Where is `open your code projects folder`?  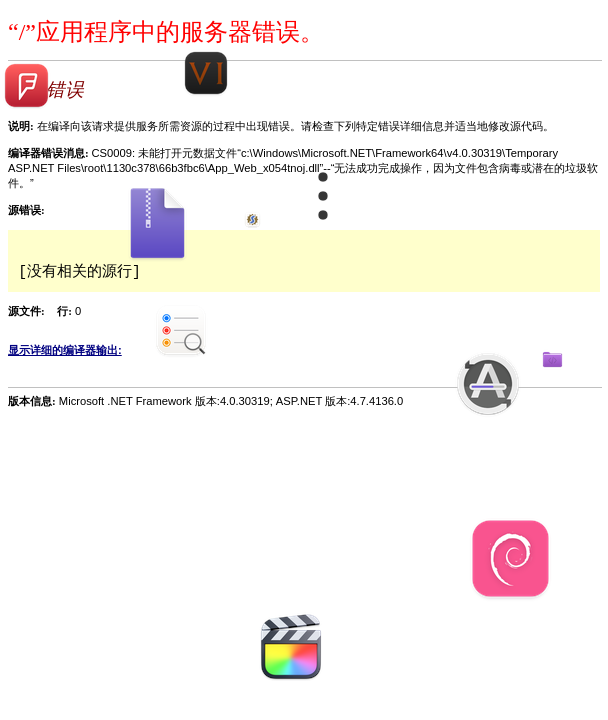
open your code projects folder is located at coordinates (552, 359).